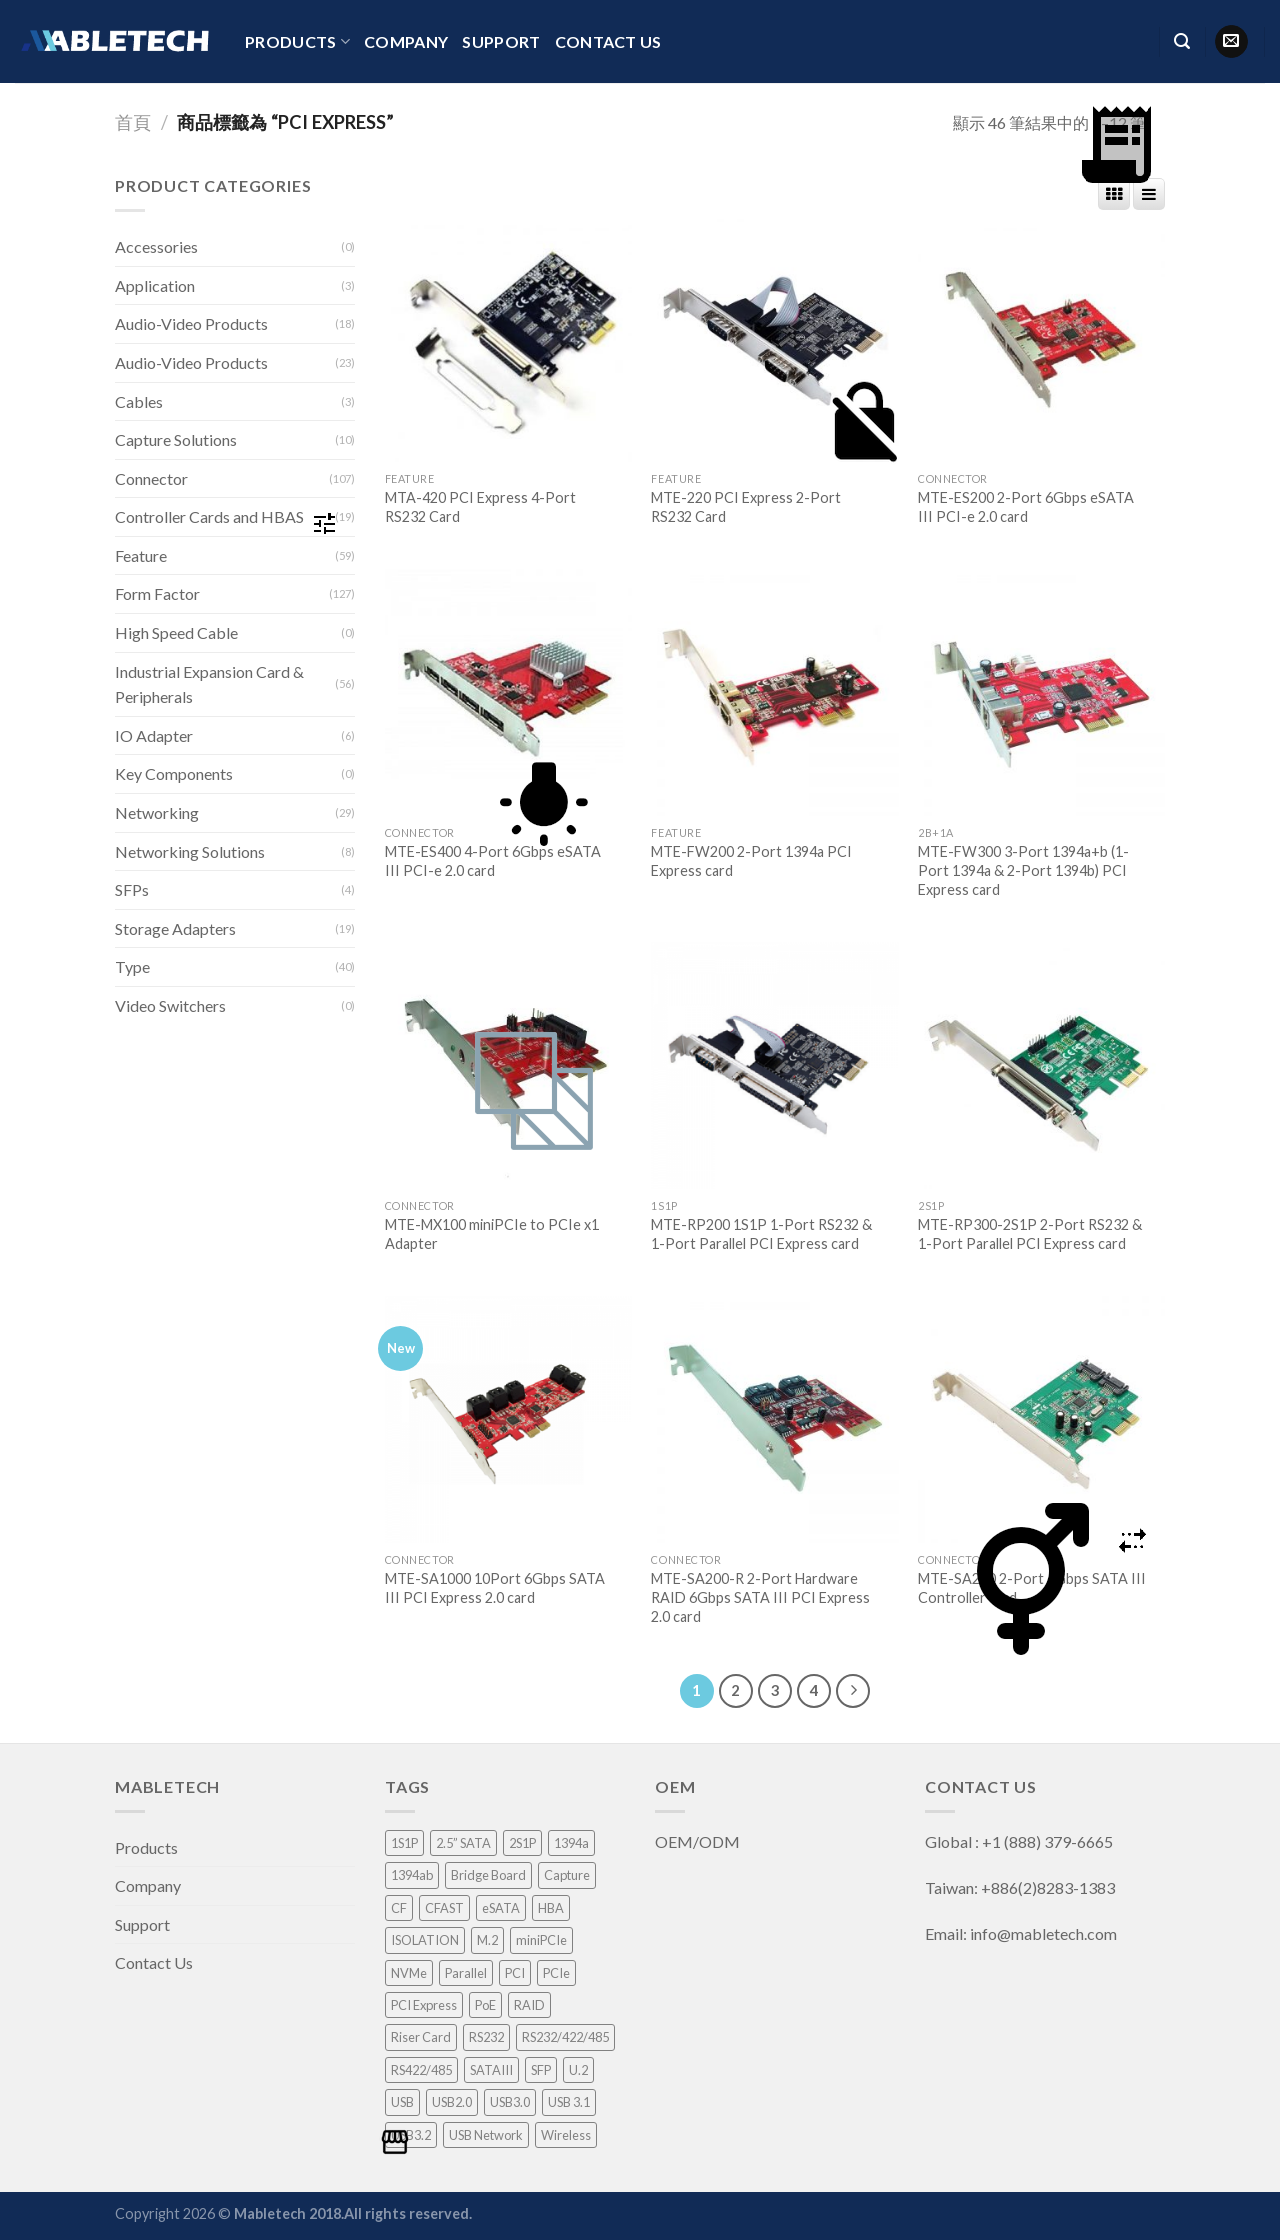 The image size is (1280, 2240). I want to click on indicates connection is not encrypted or secure, so click(864, 422).